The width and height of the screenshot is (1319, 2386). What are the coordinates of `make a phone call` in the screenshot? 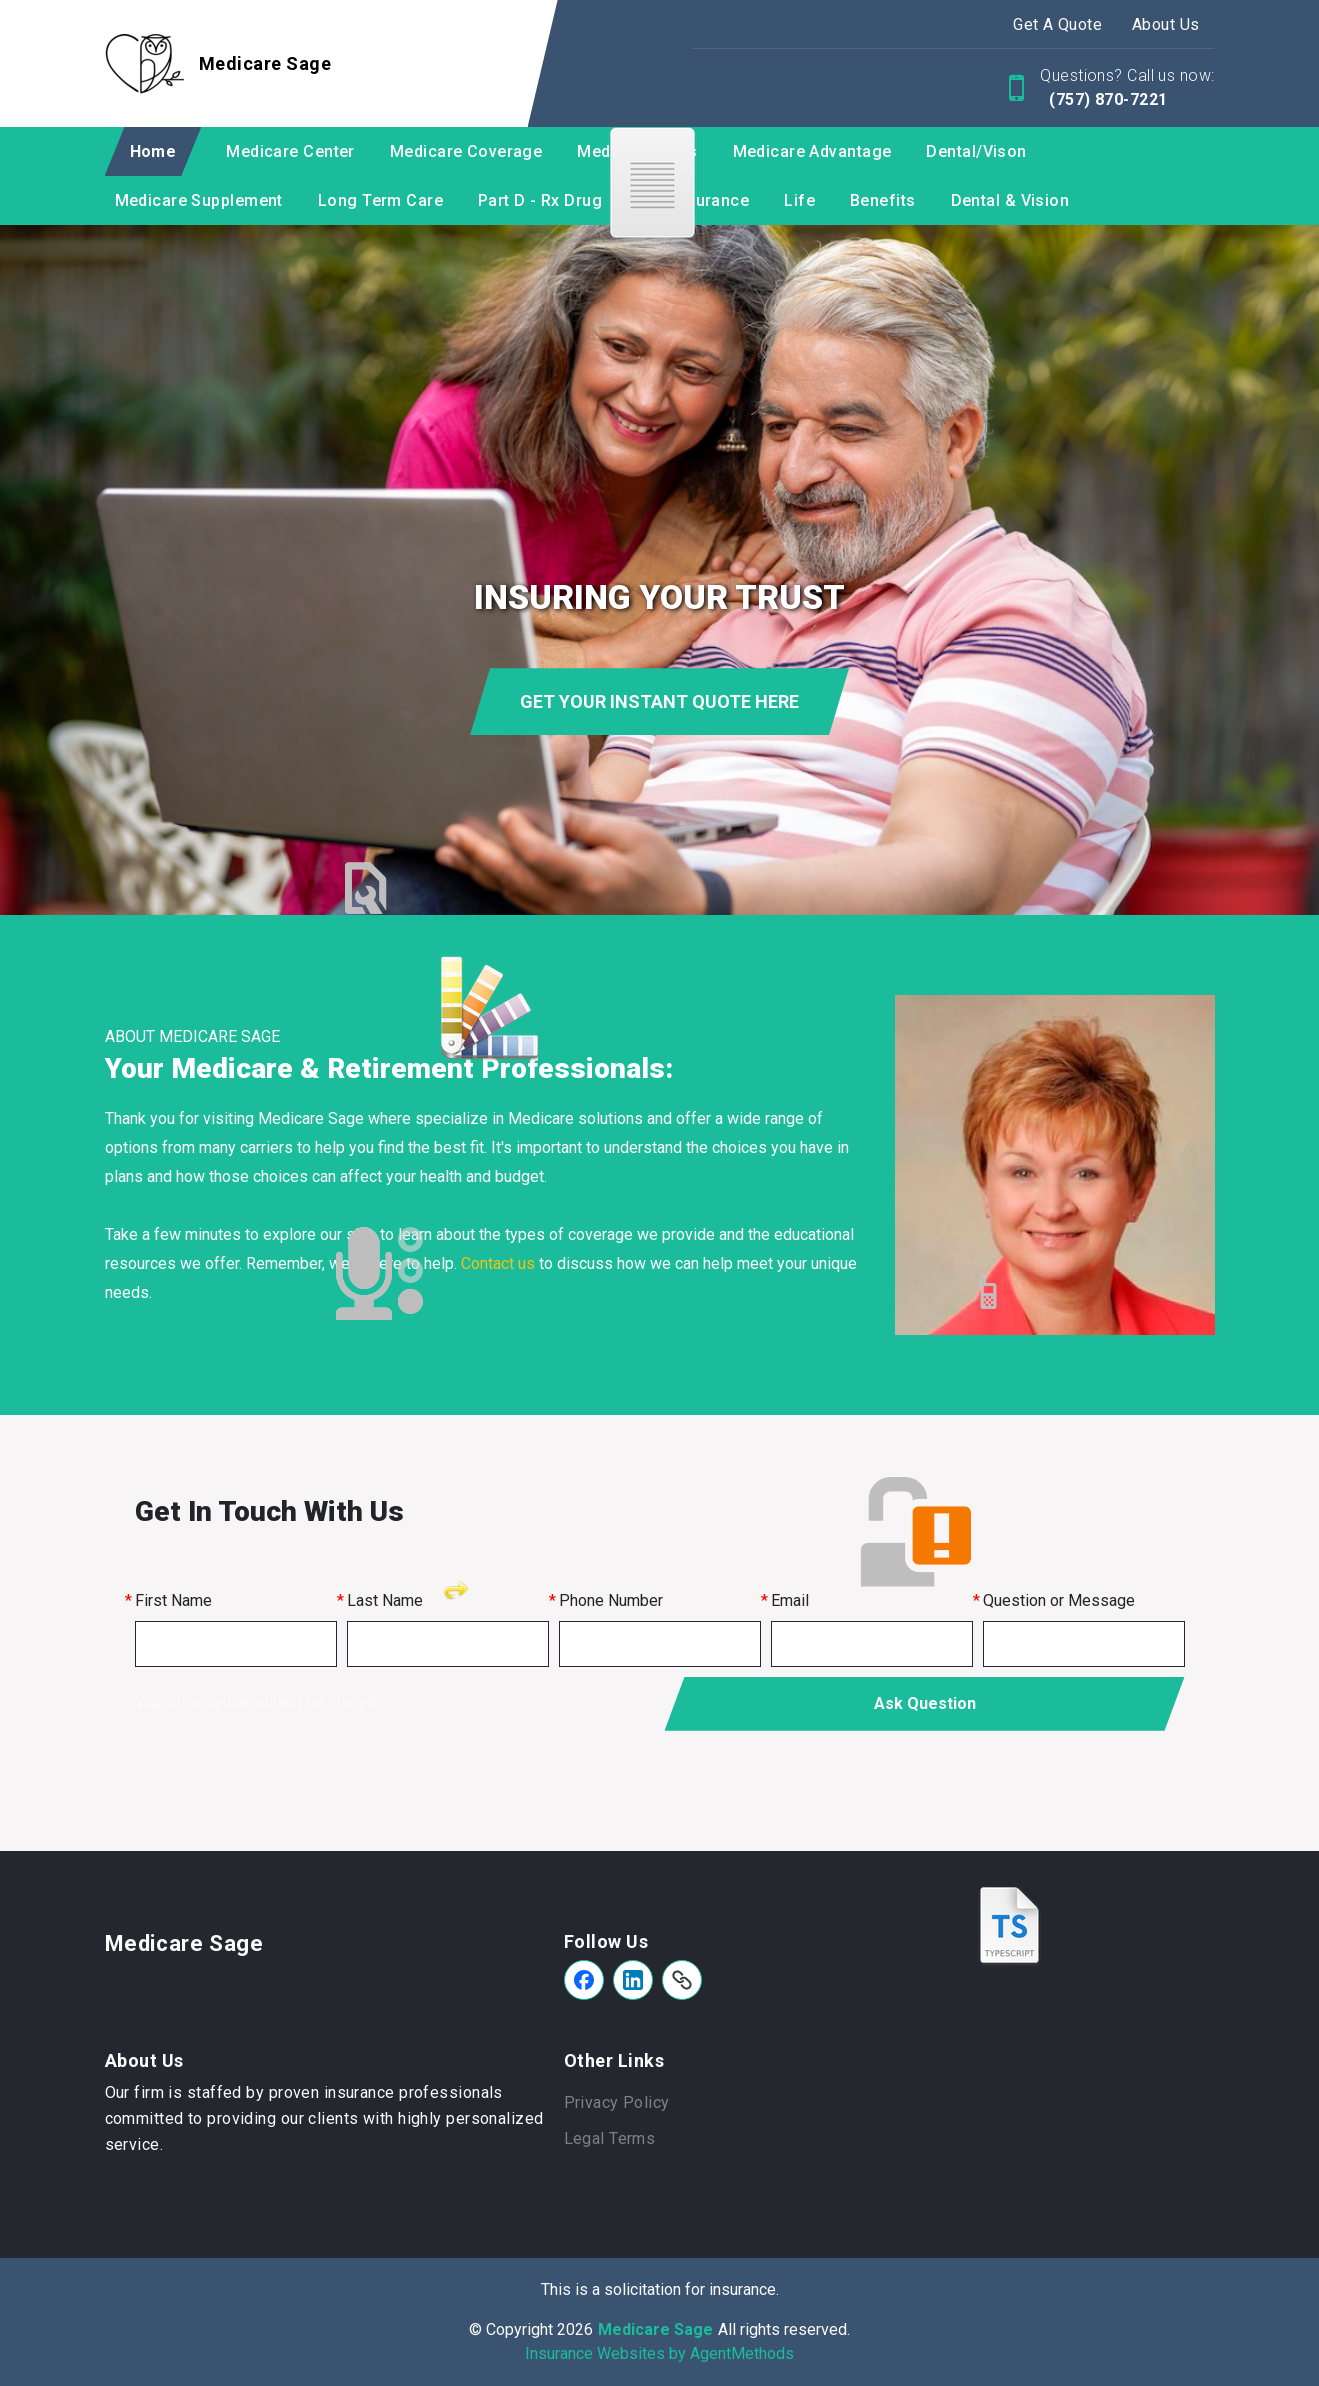 It's located at (988, 1293).